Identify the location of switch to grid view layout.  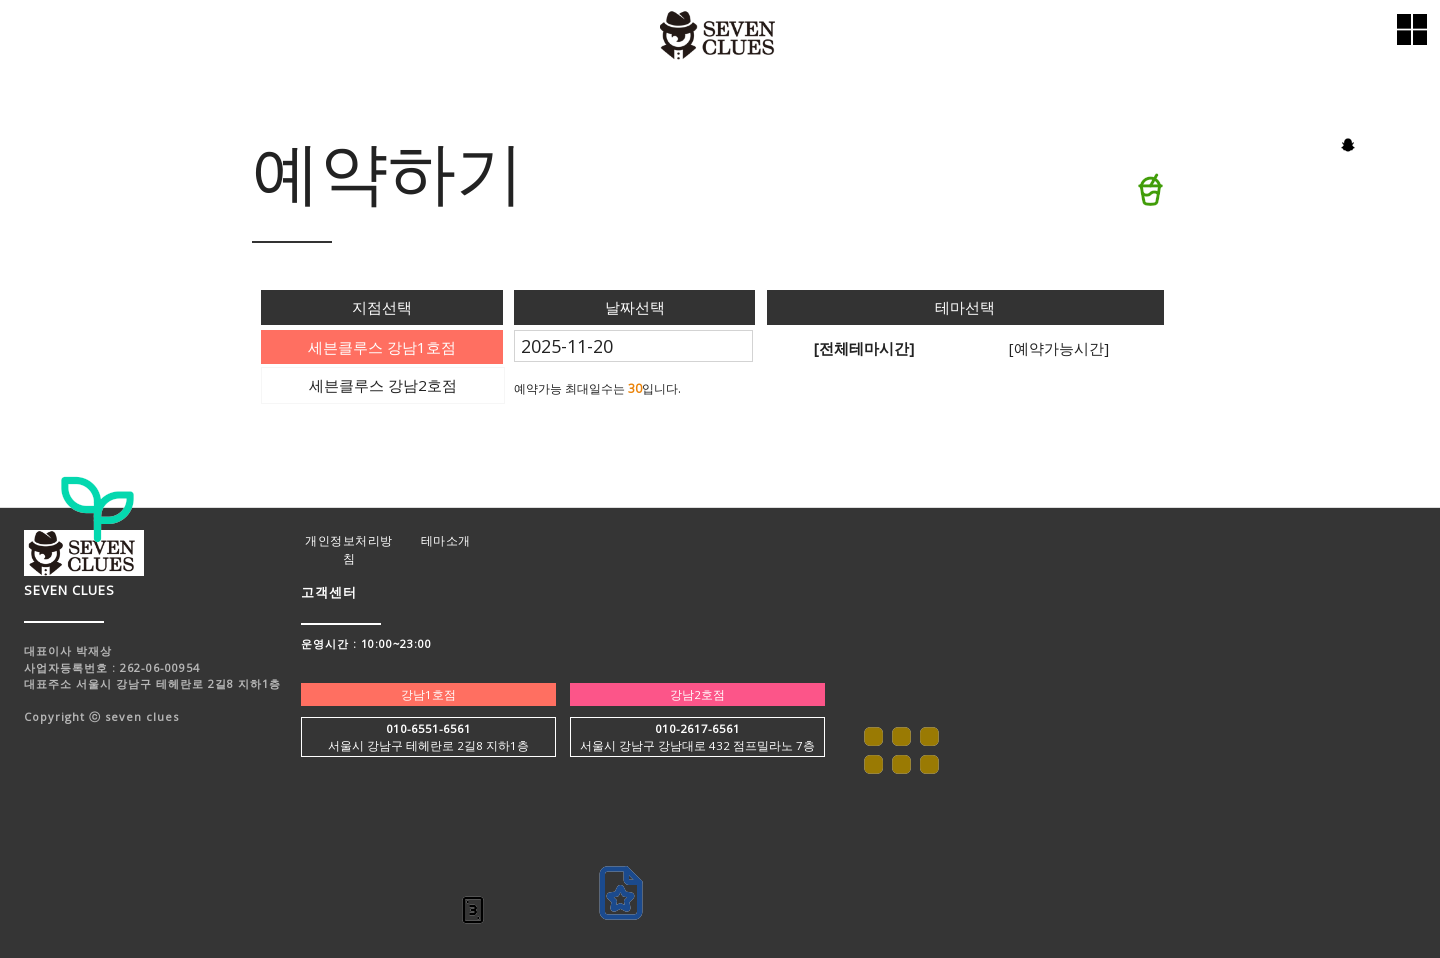
(901, 750).